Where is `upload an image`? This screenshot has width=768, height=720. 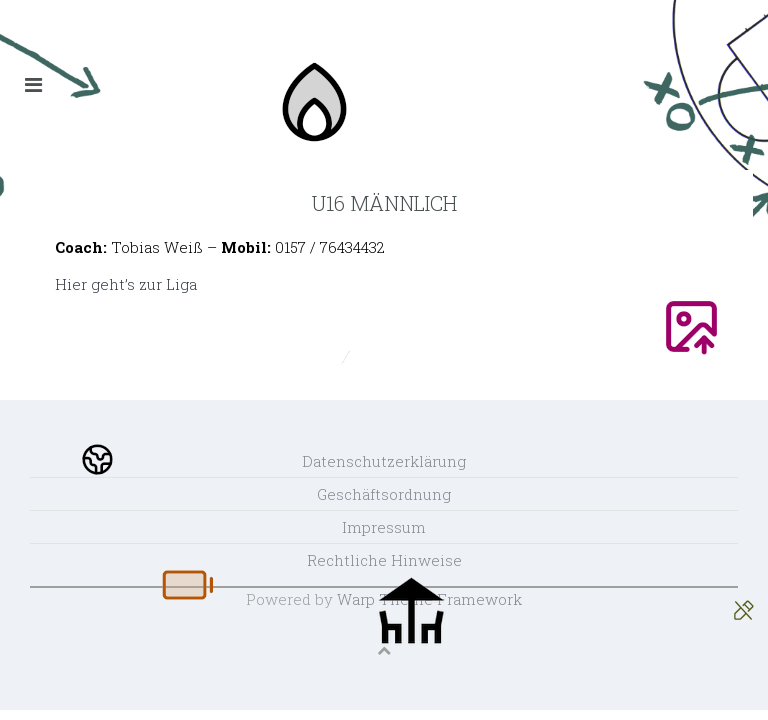
upload an image is located at coordinates (691, 326).